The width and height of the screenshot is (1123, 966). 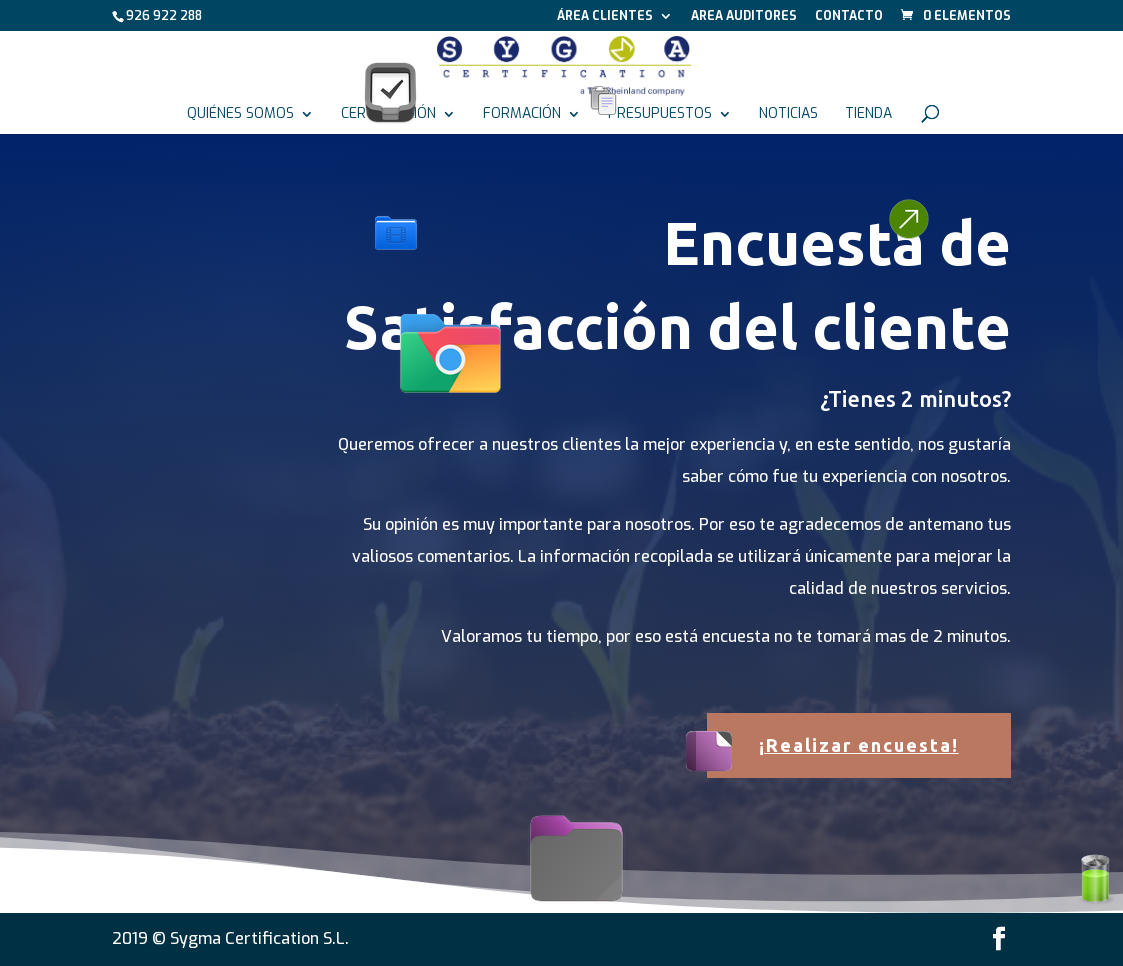 I want to click on open your videos folder, so click(x=396, y=233).